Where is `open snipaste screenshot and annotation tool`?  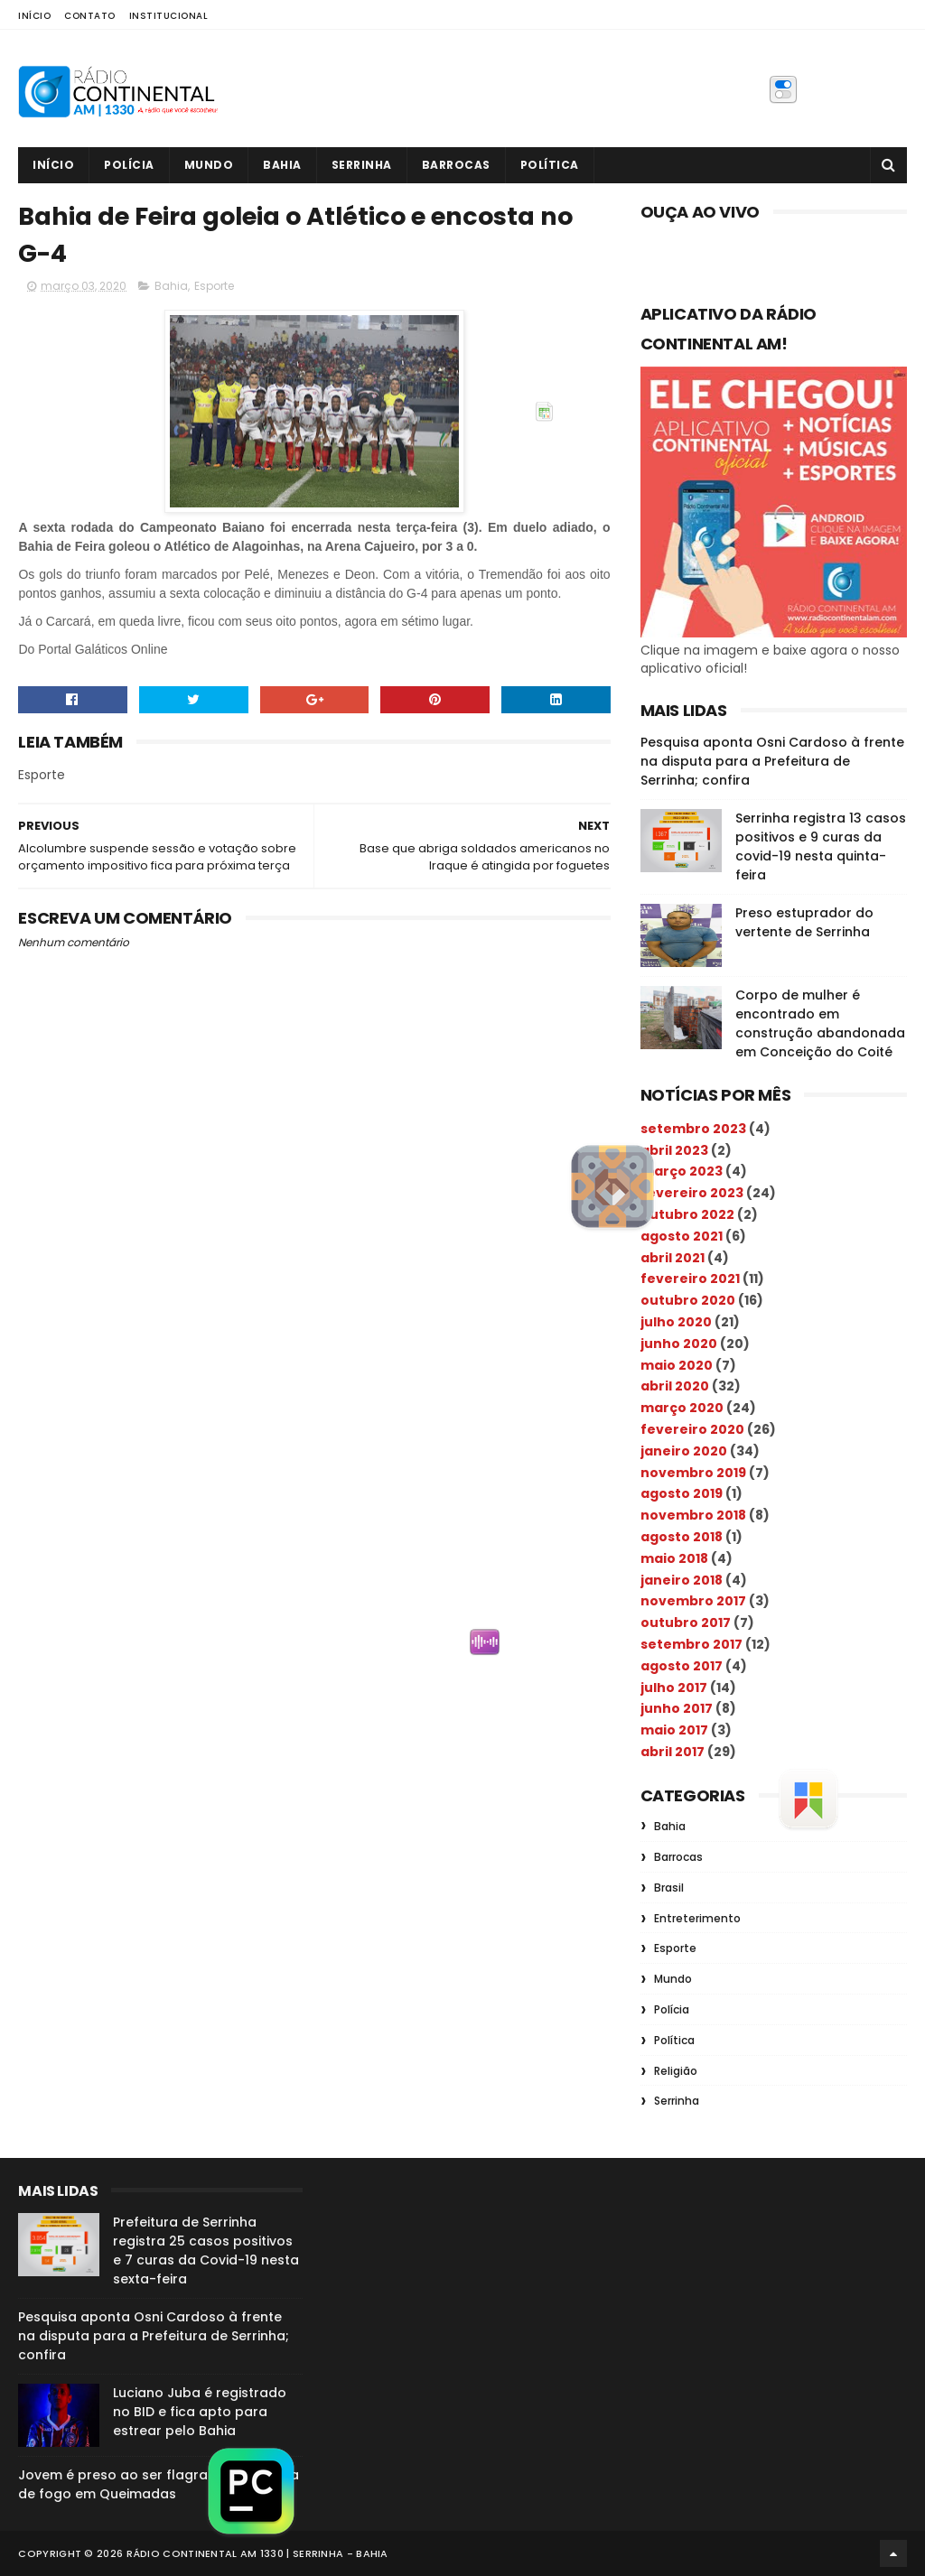 open snipaste screenshot and annotation tool is located at coordinates (808, 1799).